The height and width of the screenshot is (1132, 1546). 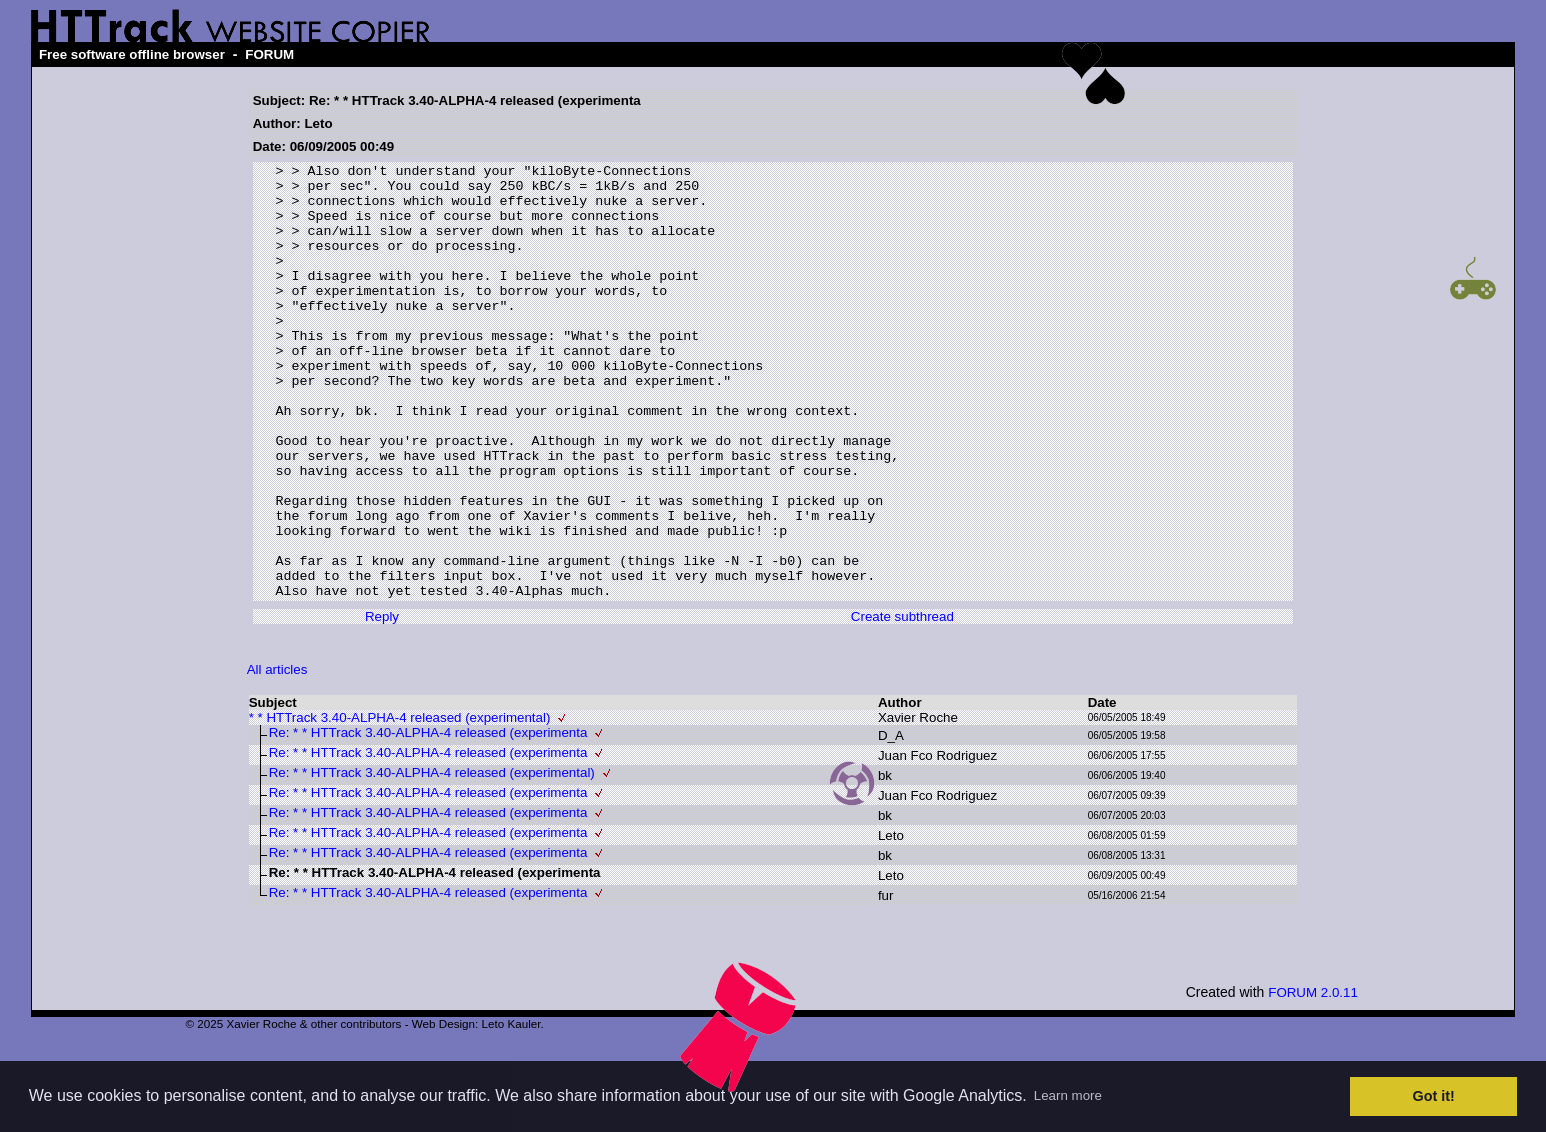 What do you see at coordinates (852, 783) in the screenshot?
I see `throwing weapon or shuriken item in game inventory` at bounding box center [852, 783].